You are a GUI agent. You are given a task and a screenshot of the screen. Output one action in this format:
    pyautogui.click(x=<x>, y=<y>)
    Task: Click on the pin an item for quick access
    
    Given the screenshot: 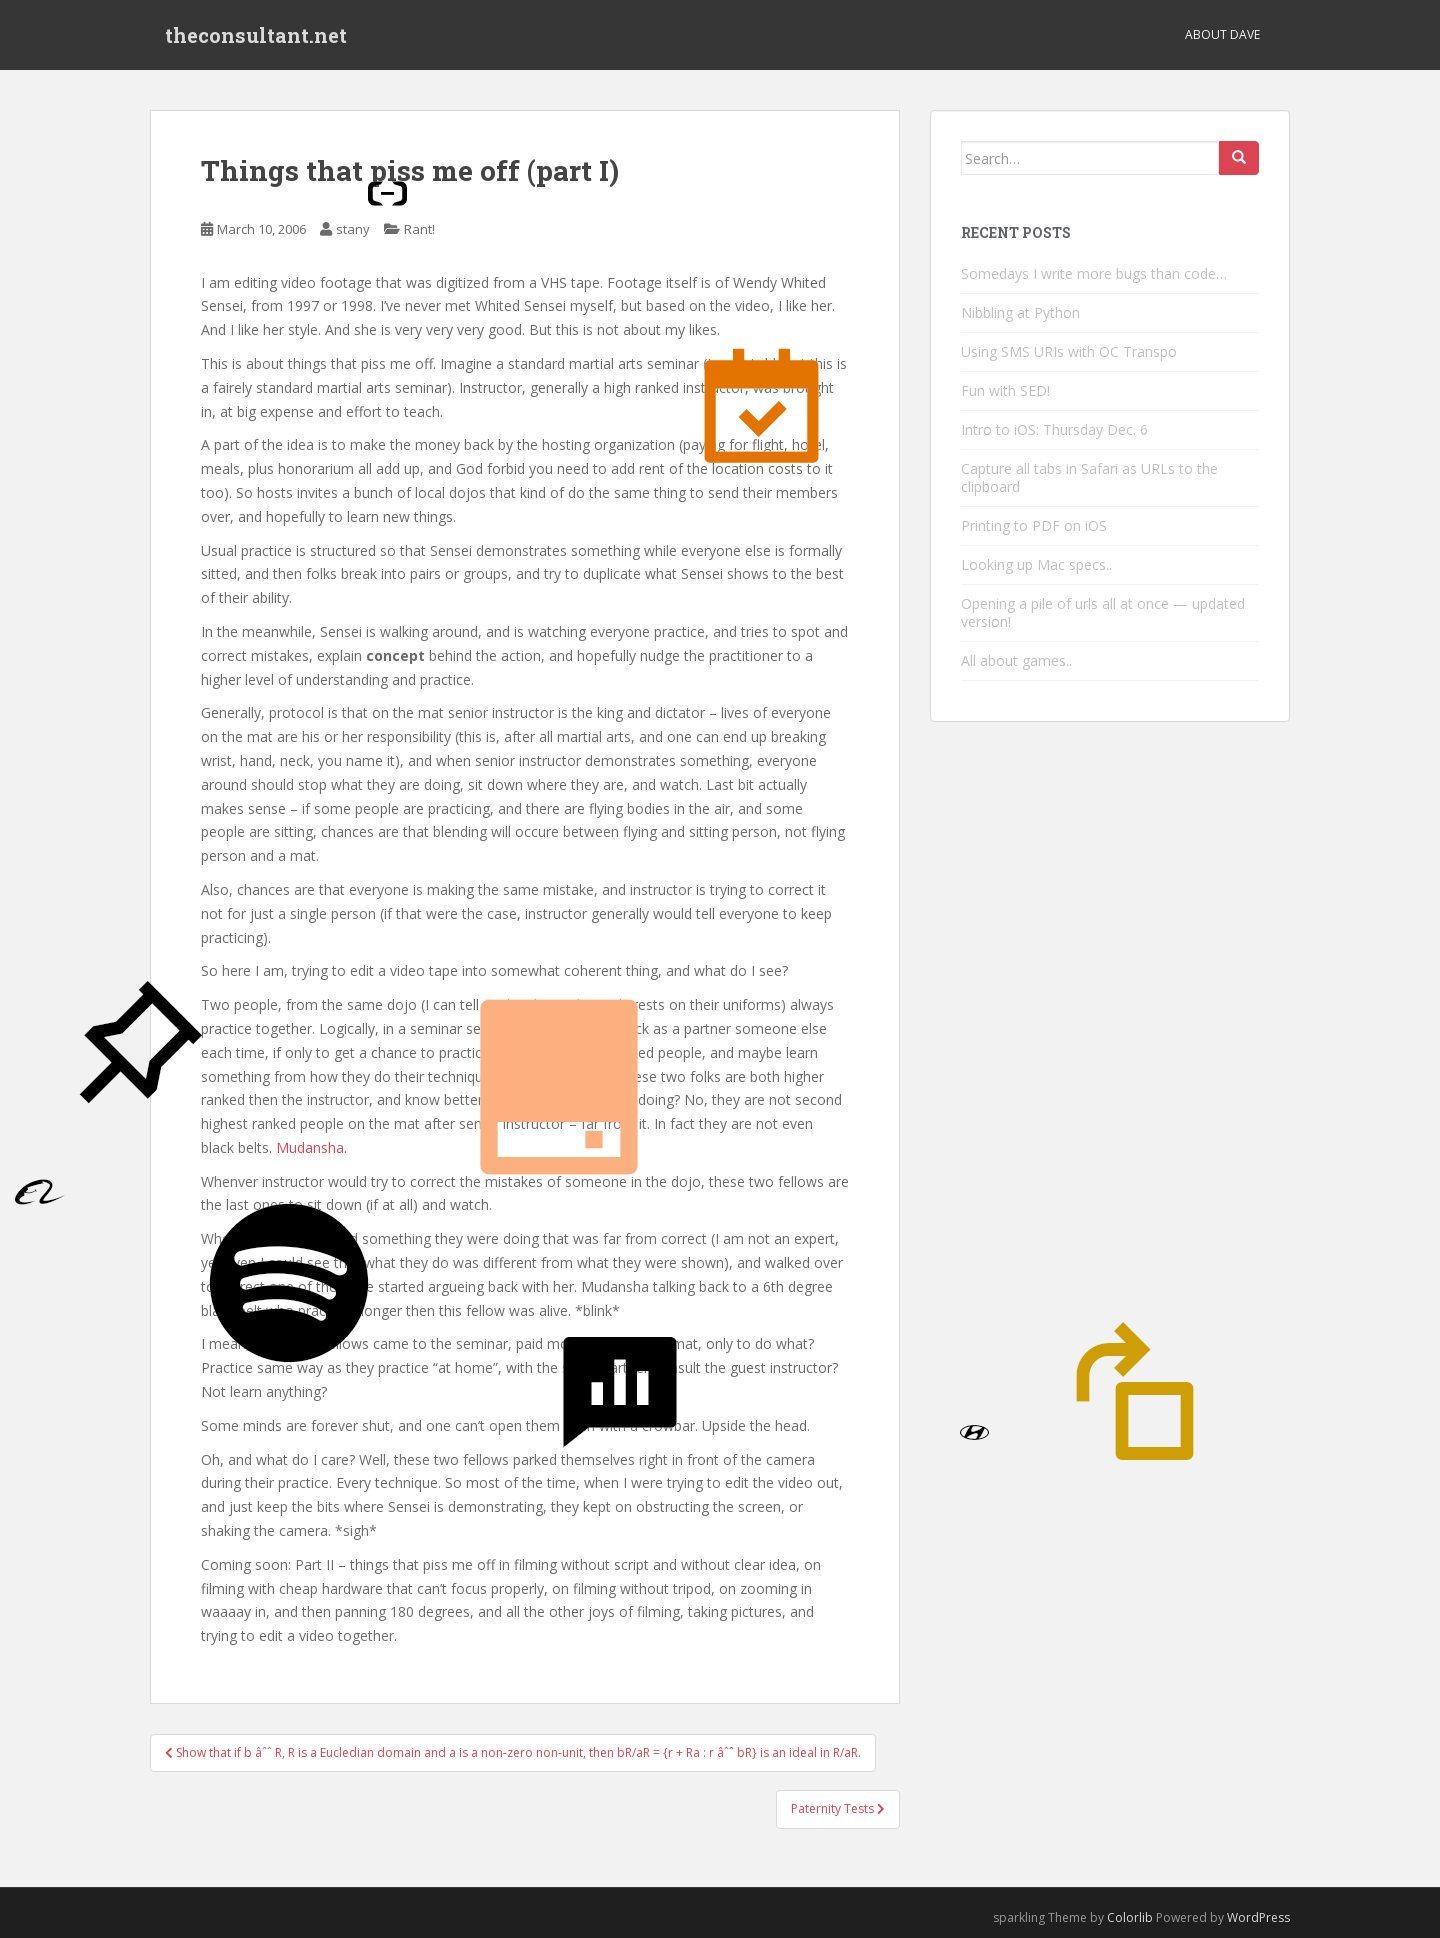 What is the action you would take?
    pyautogui.click(x=136, y=1047)
    